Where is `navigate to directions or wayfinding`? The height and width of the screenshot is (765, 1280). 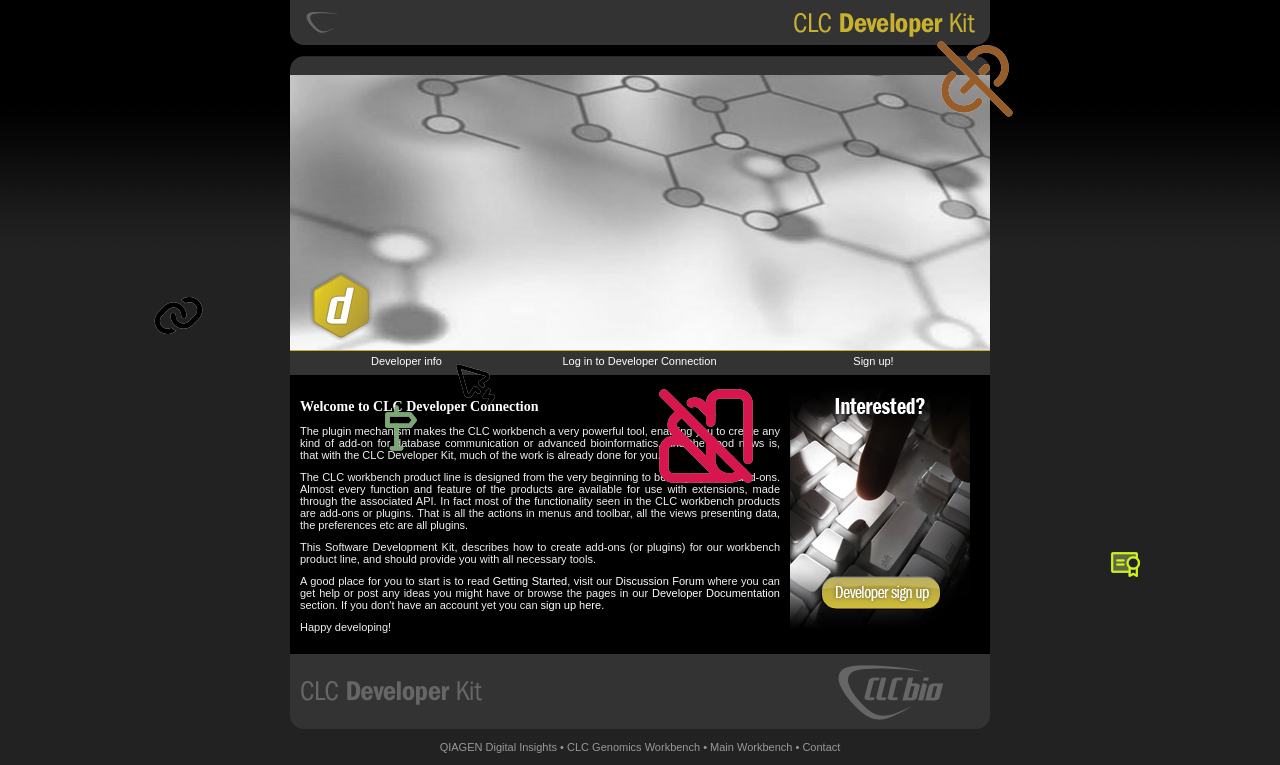
navigate to directions or wayfinding is located at coordinates (401, 428).